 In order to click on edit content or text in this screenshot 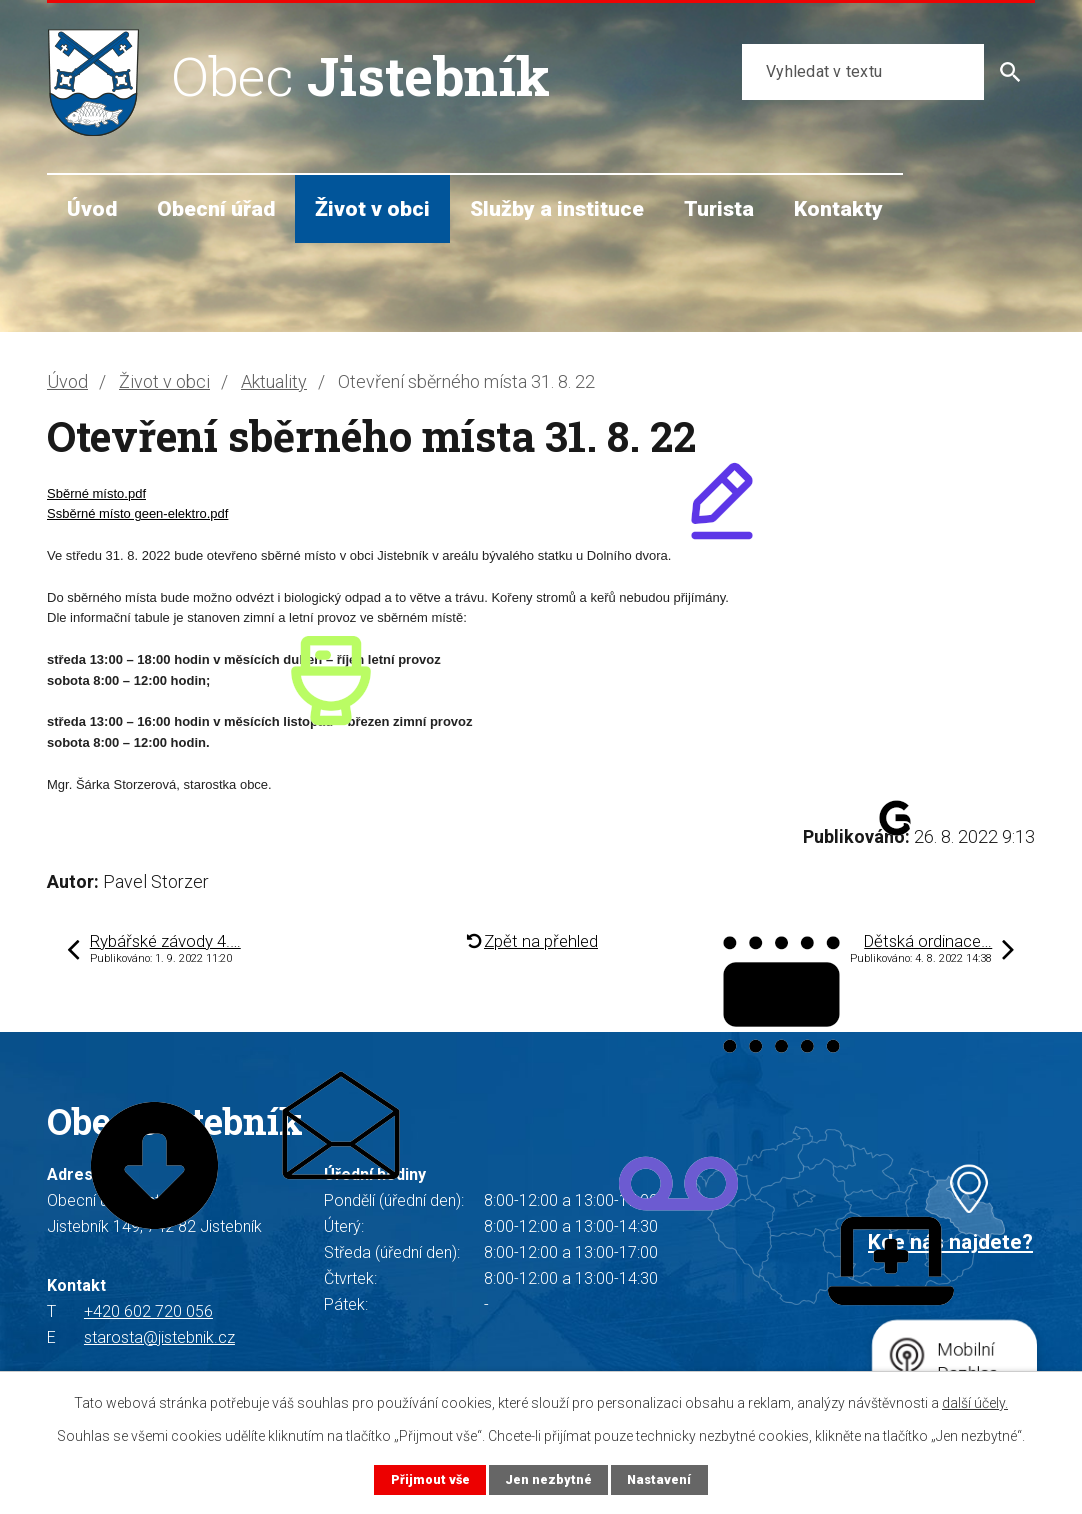, I will do `click(722, 501)`.